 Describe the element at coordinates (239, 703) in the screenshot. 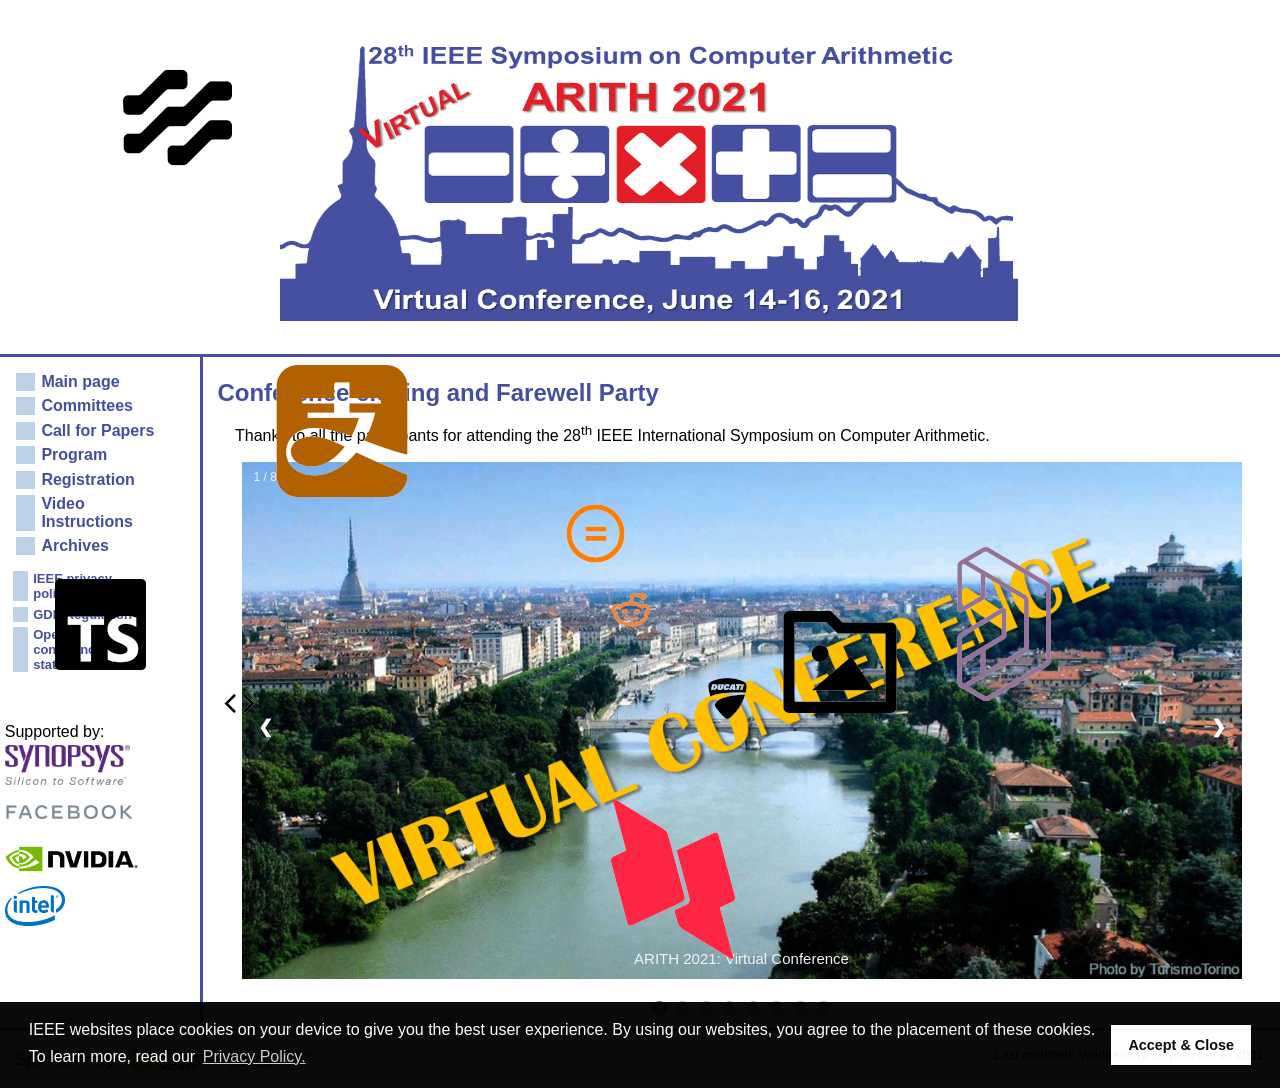

I see `view or edit source code` at that location.